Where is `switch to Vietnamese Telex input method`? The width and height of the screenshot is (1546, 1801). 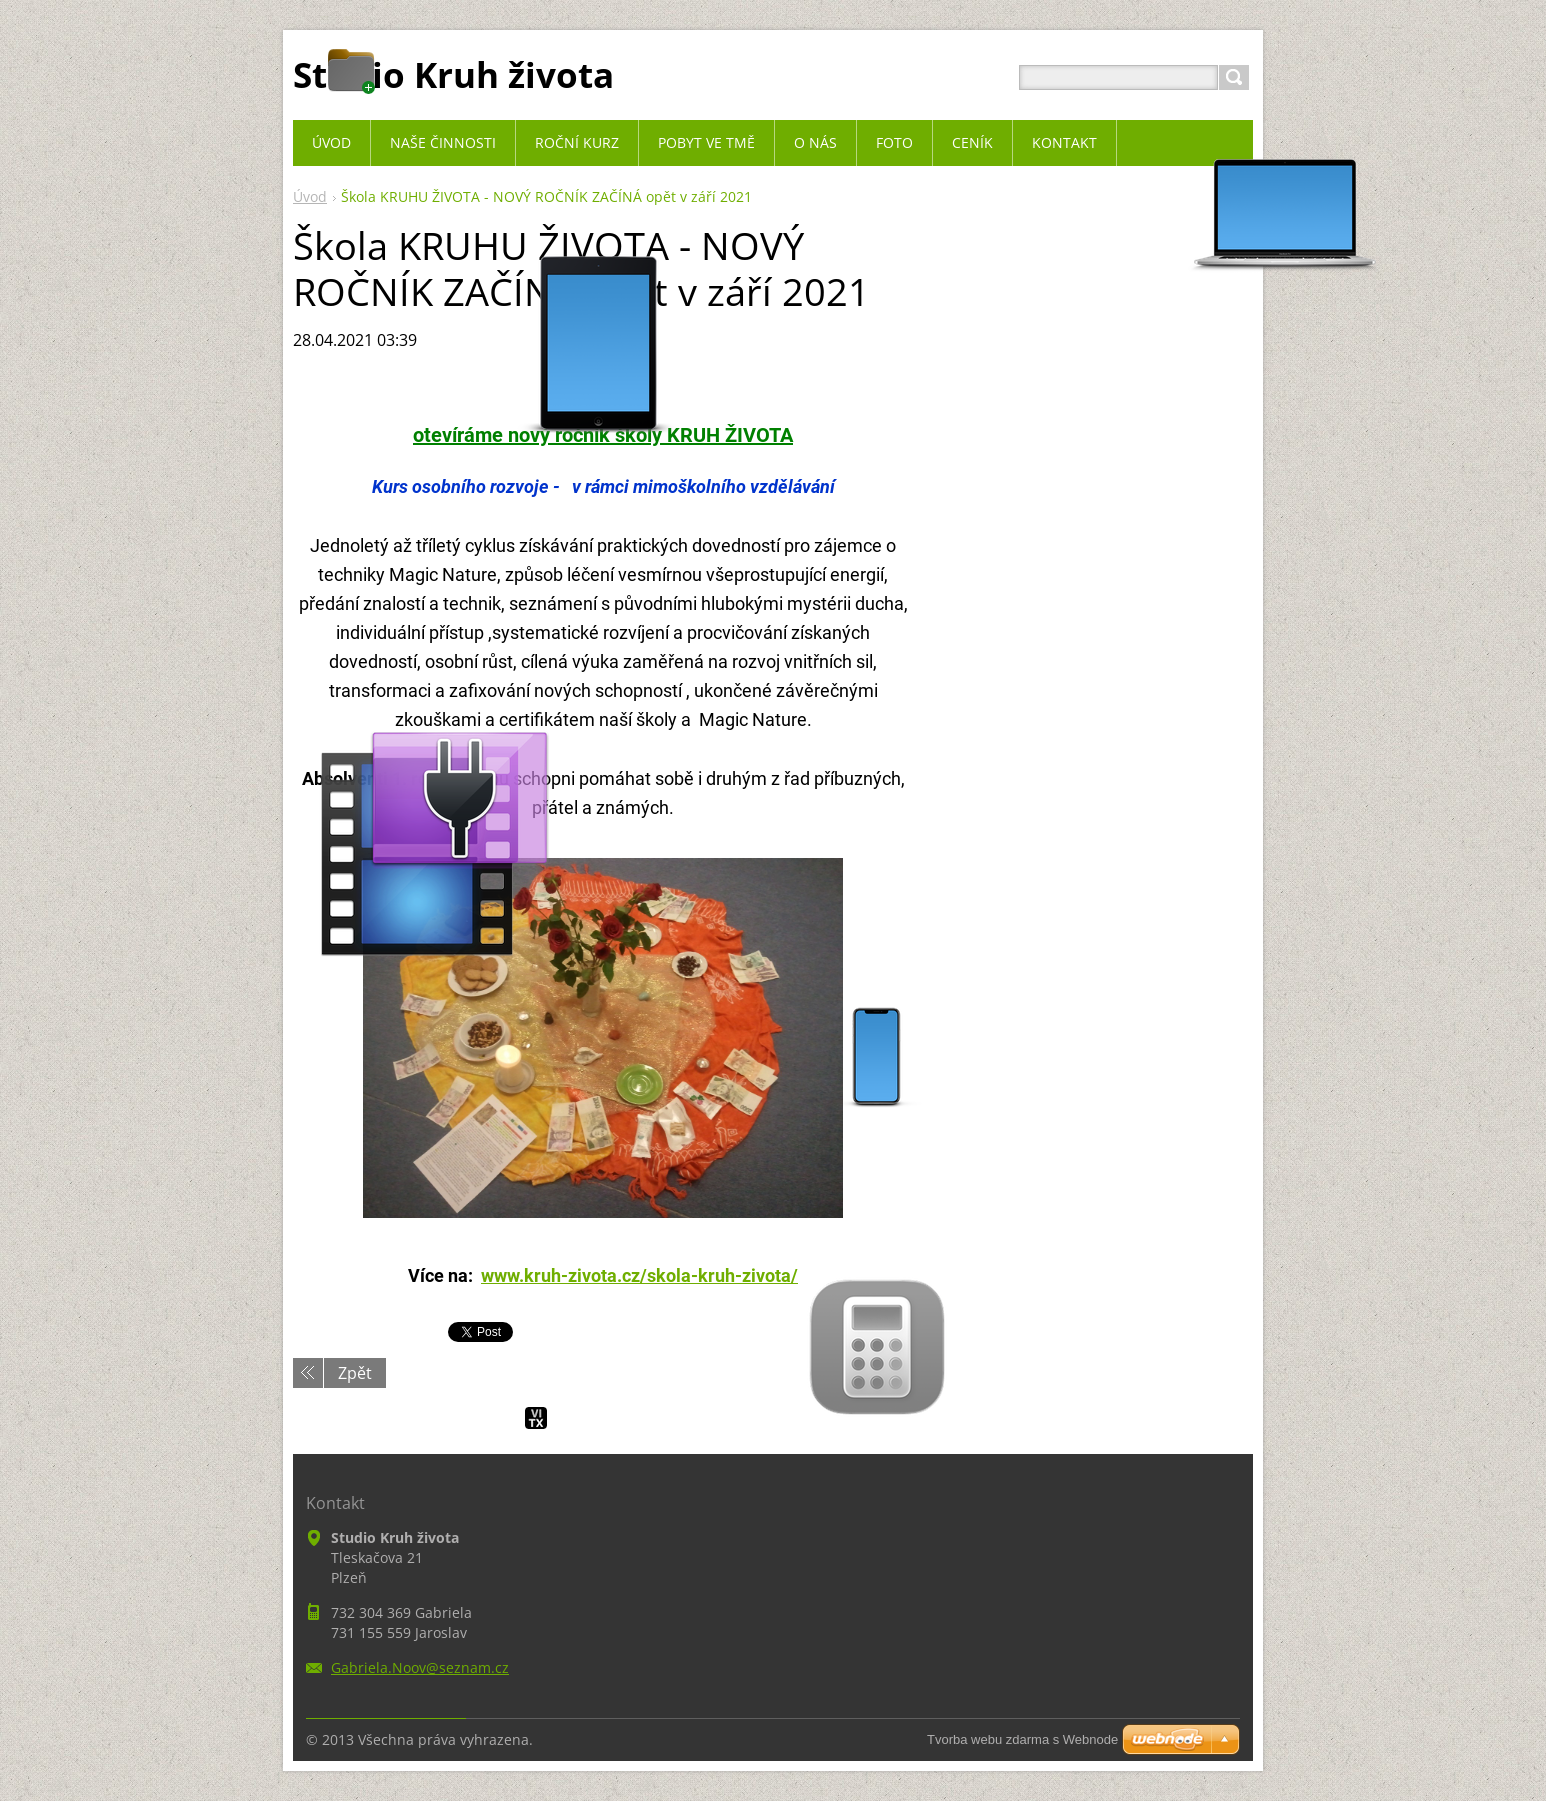 switch to Vietnamese Telex input method is located at coordinates (536, 1418).